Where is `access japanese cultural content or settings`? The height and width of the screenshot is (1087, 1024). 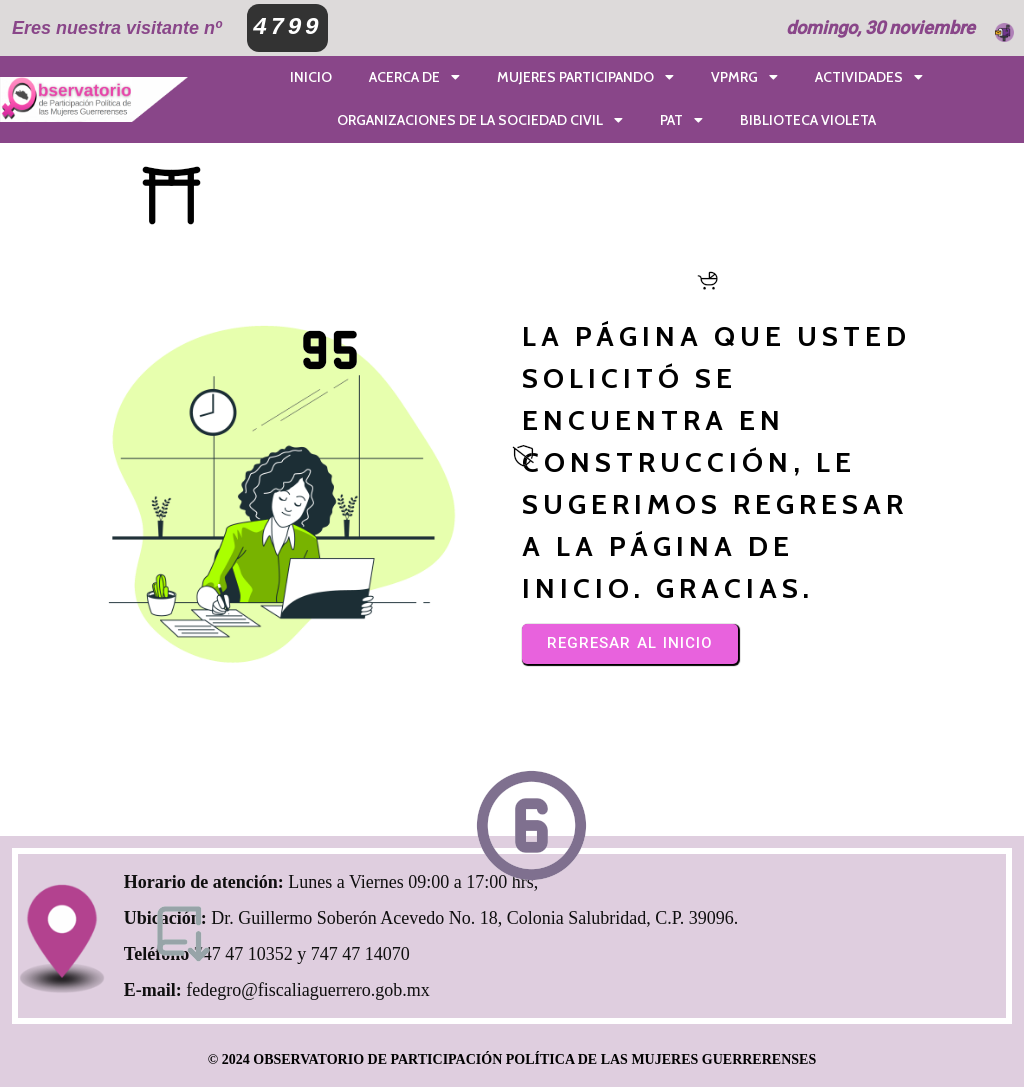 access japanese cultural content or settings is located at coordinates (171, 195).